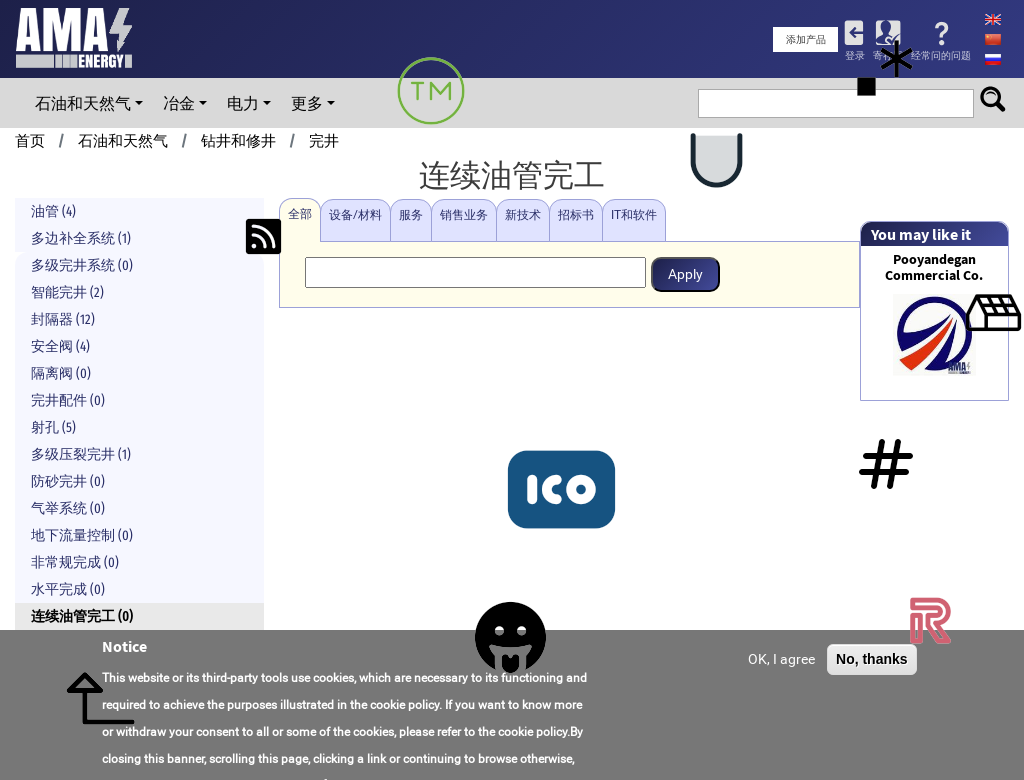 The width and height of the screenshot is (1024, 780). What do you see at coordinates (993, 314) in the screenshot?
I see `view solar panel system status` at bounding box center [993, 314].